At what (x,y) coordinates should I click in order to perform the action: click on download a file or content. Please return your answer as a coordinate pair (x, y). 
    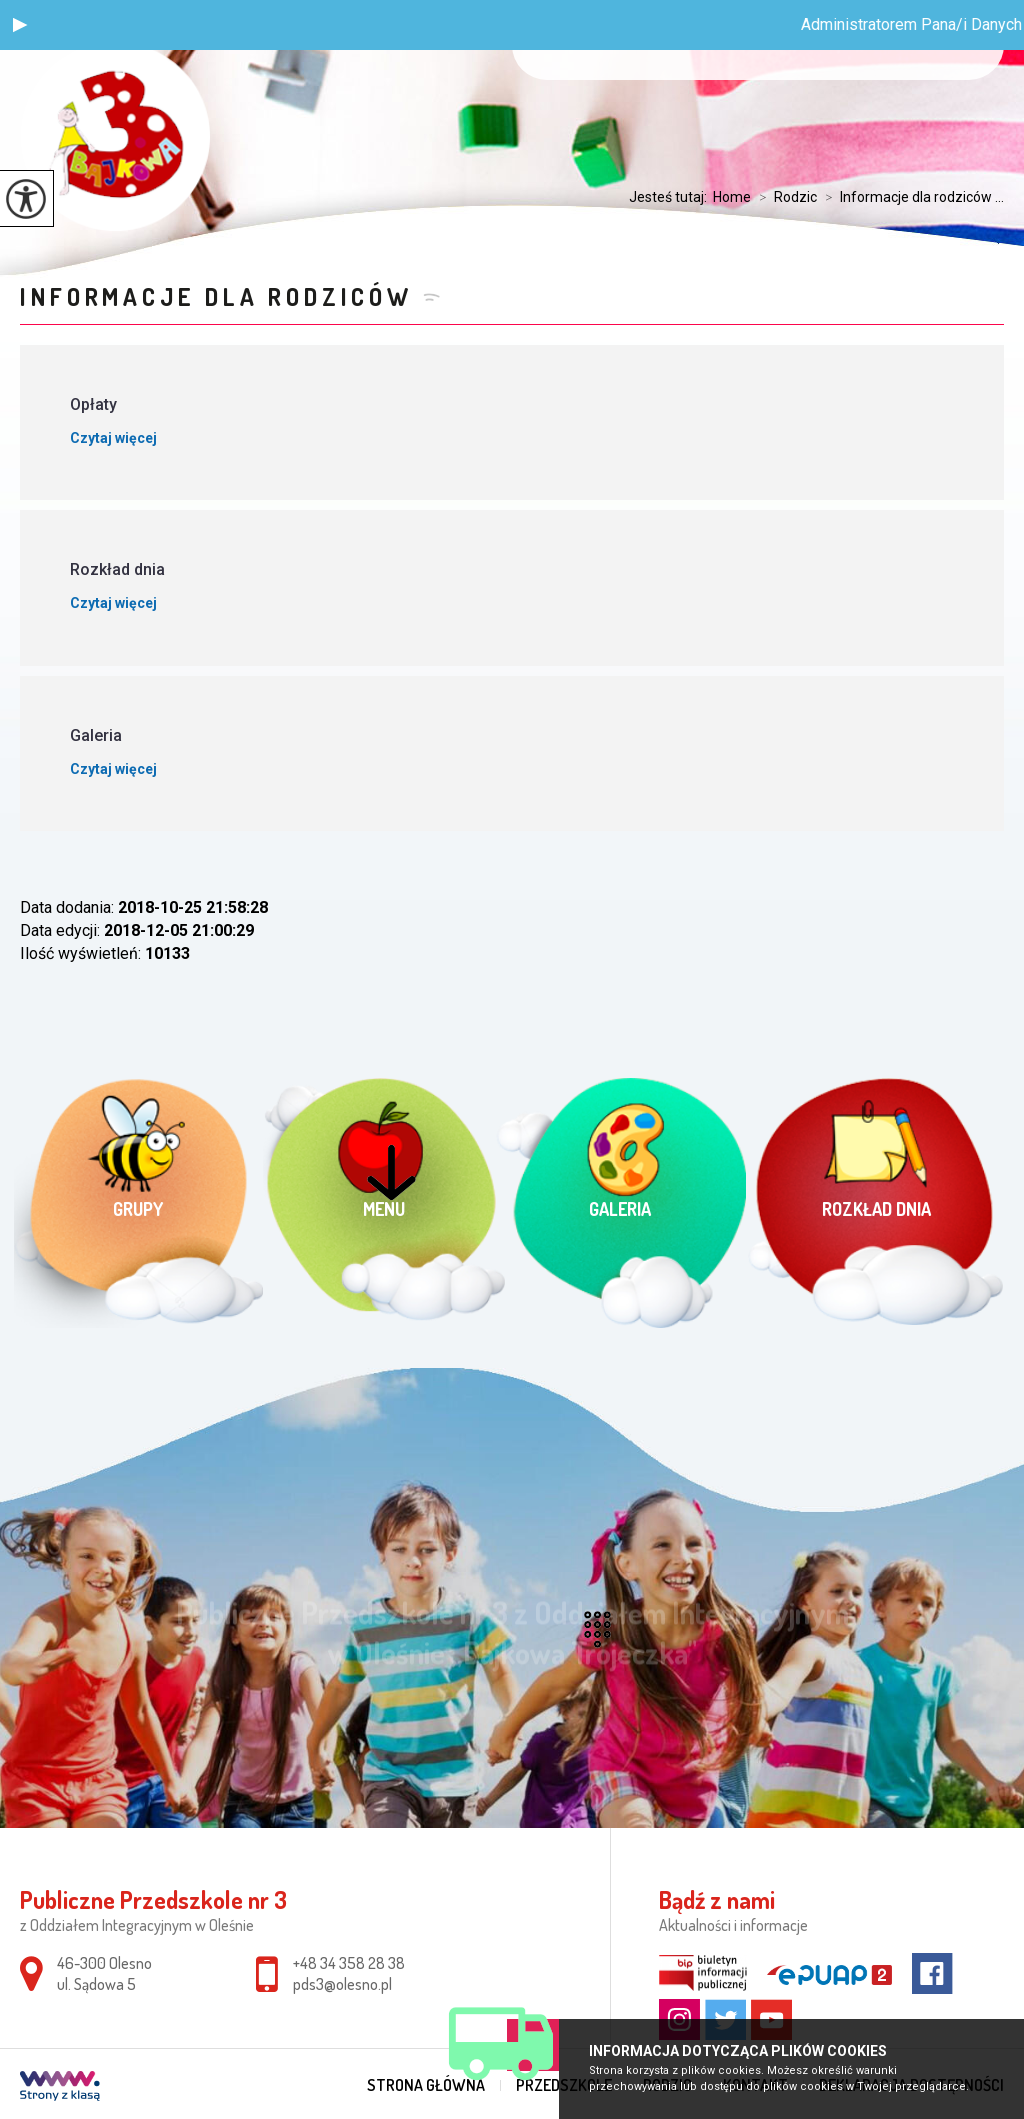
    Looking at the image, I should click on (391, 1172).